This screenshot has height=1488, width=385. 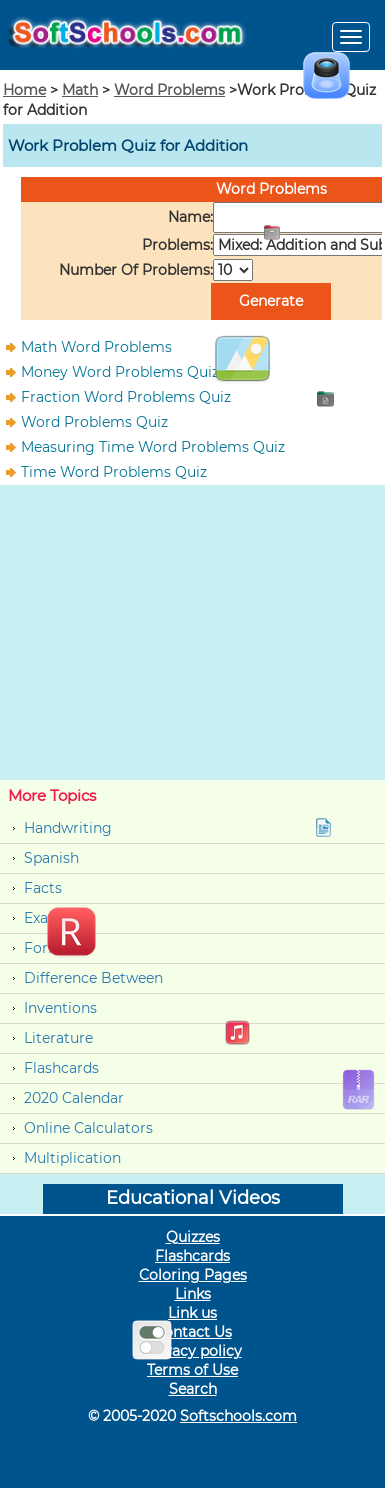 I want to click on open retext markdown editor, so click(x=71, y=931).